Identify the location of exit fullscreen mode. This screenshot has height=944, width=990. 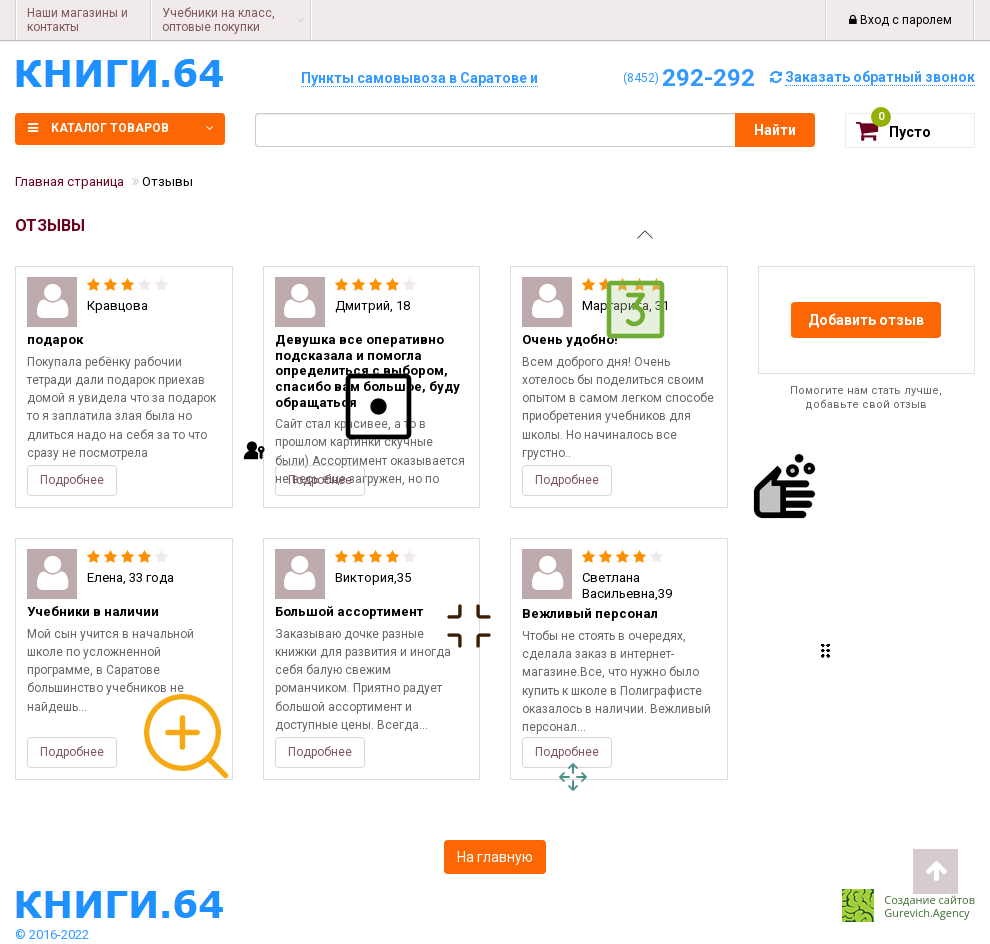
(469, 626).